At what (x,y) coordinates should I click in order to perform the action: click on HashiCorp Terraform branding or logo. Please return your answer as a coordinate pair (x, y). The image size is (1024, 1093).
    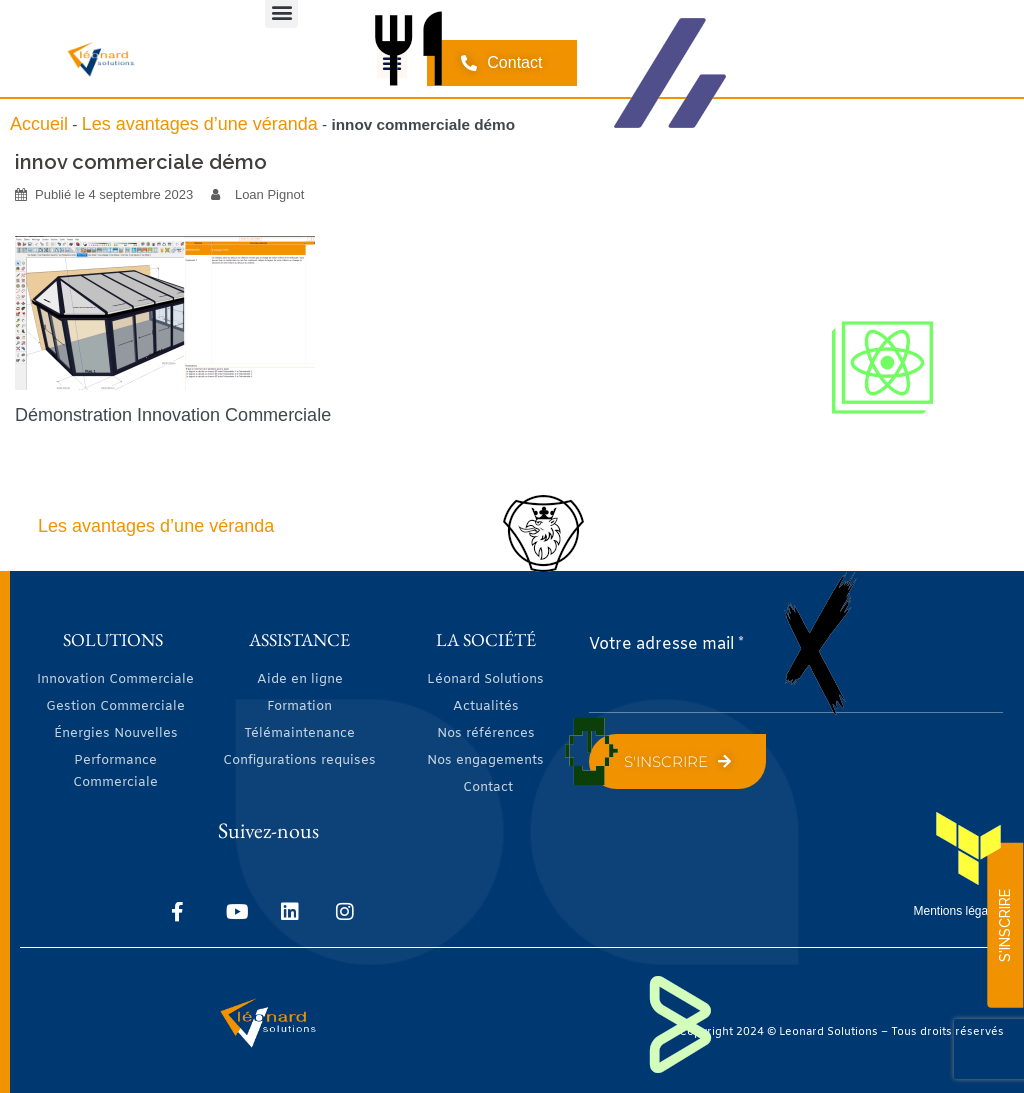
    Looking at the image, I should click on (968, 848).